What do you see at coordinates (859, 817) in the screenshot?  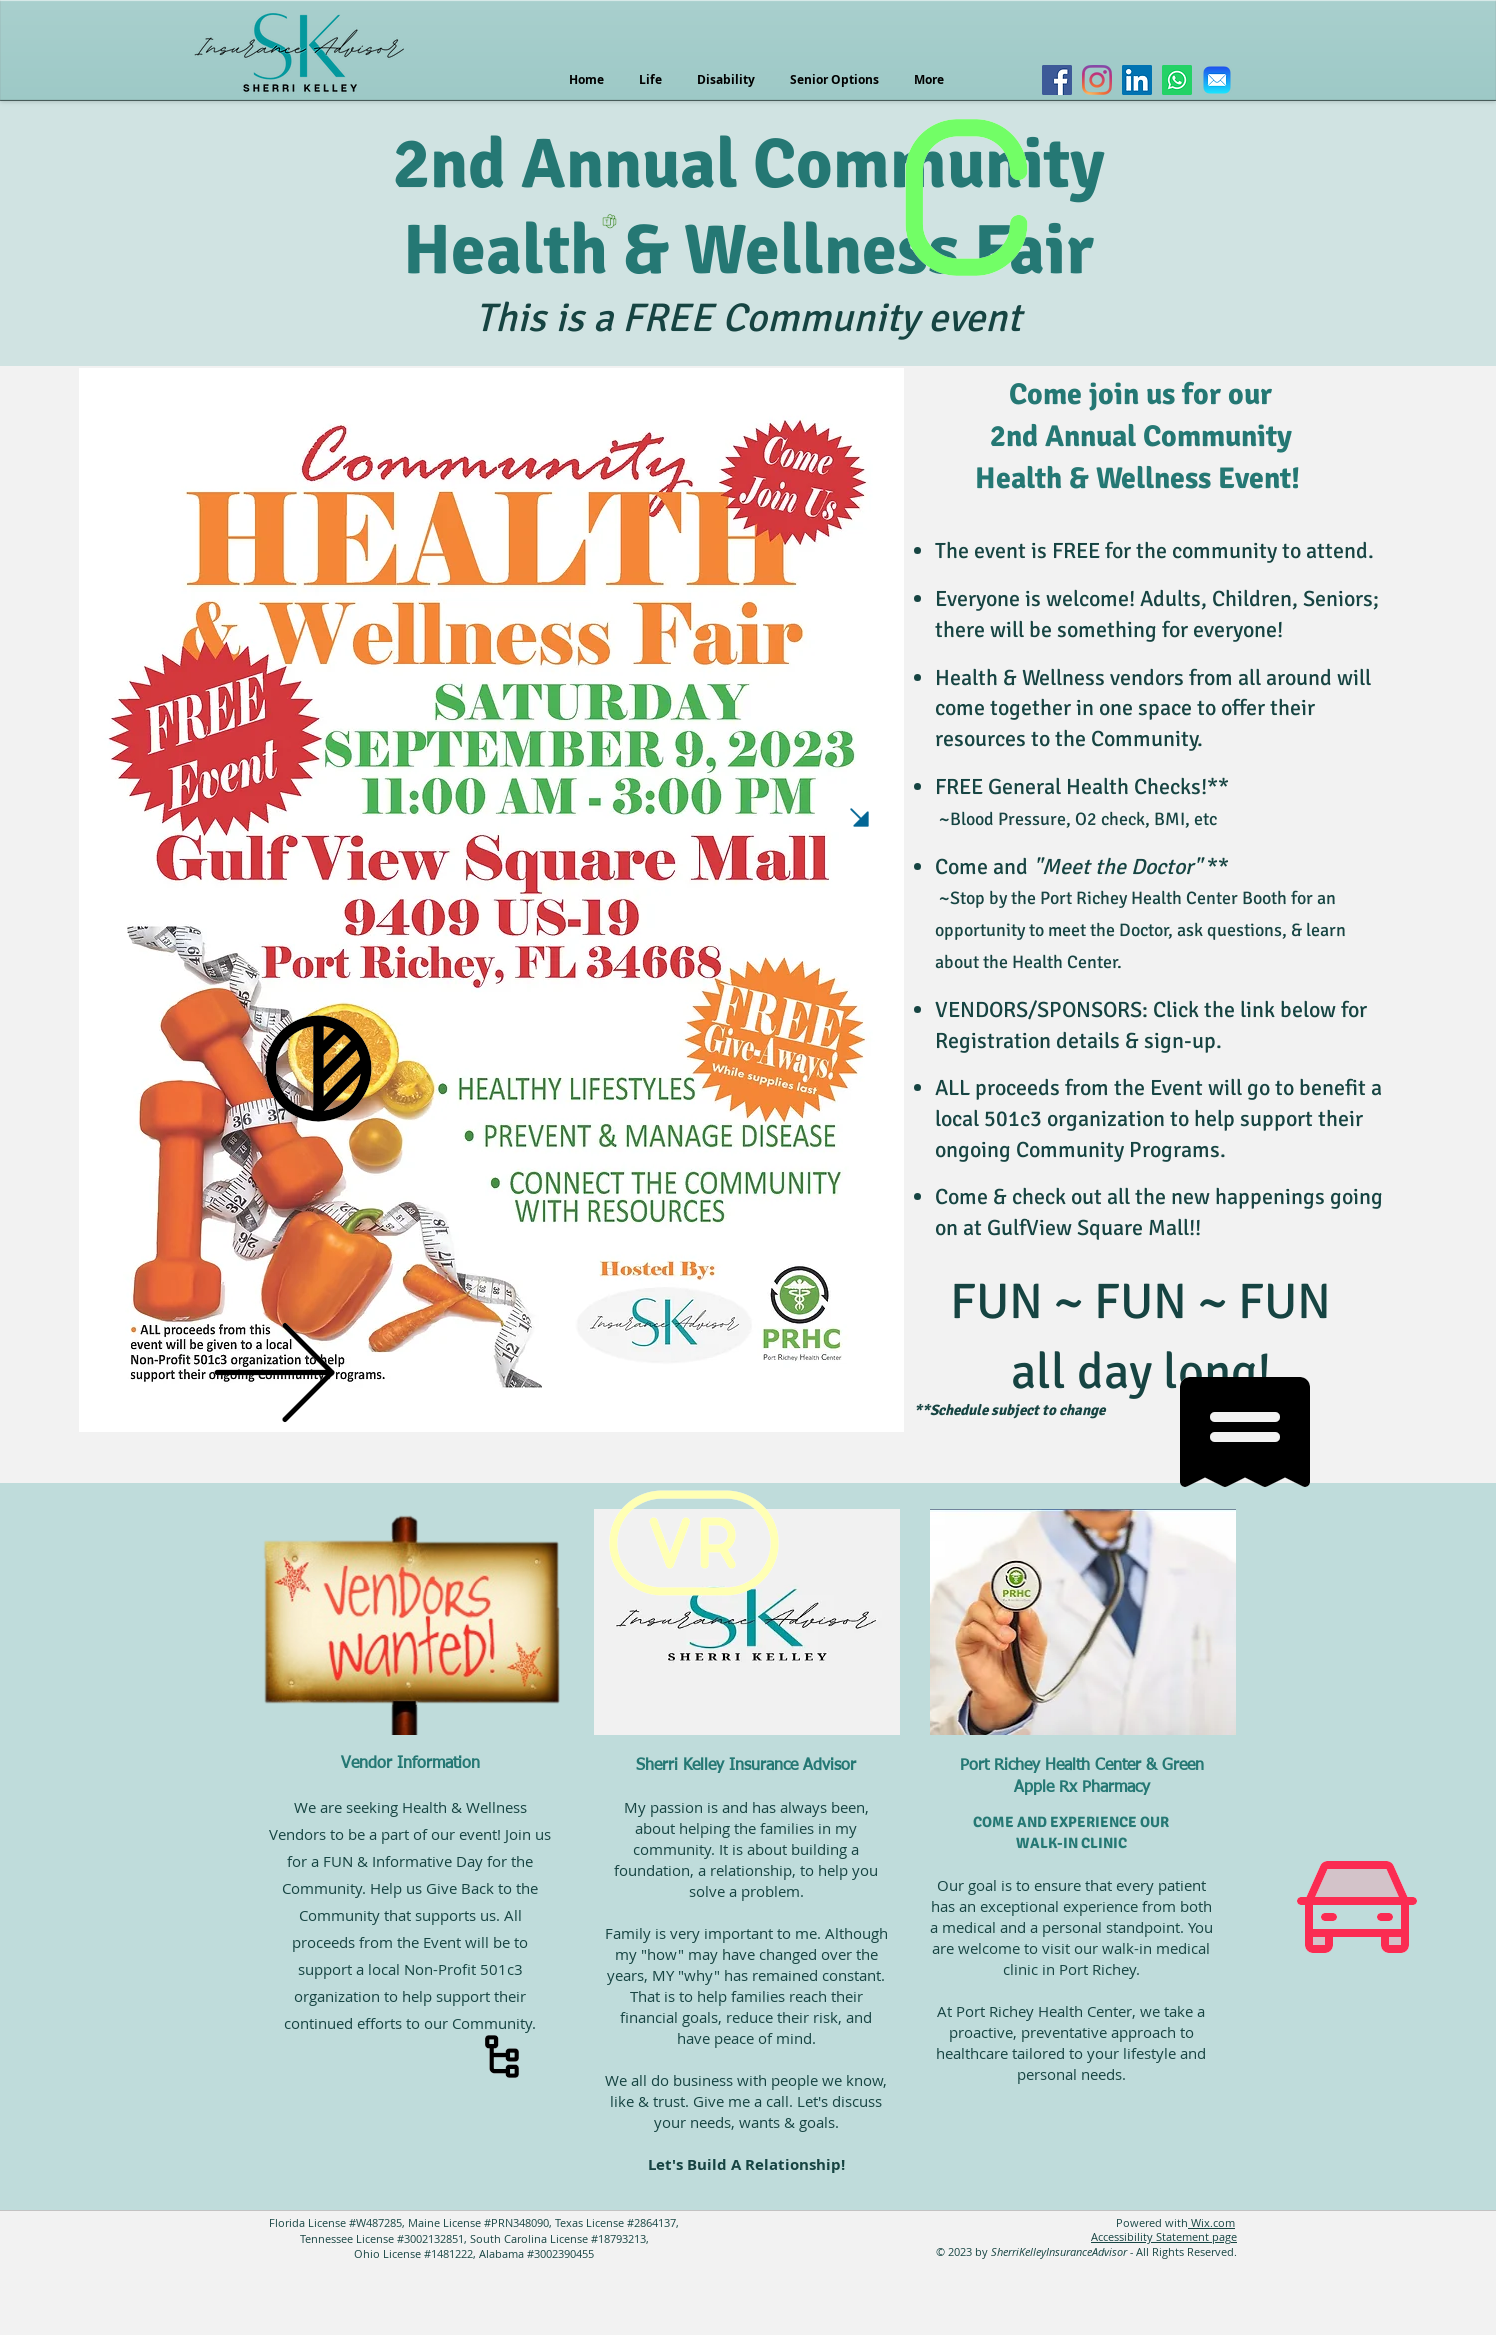 I see `navigate to the bottom-right corner` at bounding box center [859, 817].